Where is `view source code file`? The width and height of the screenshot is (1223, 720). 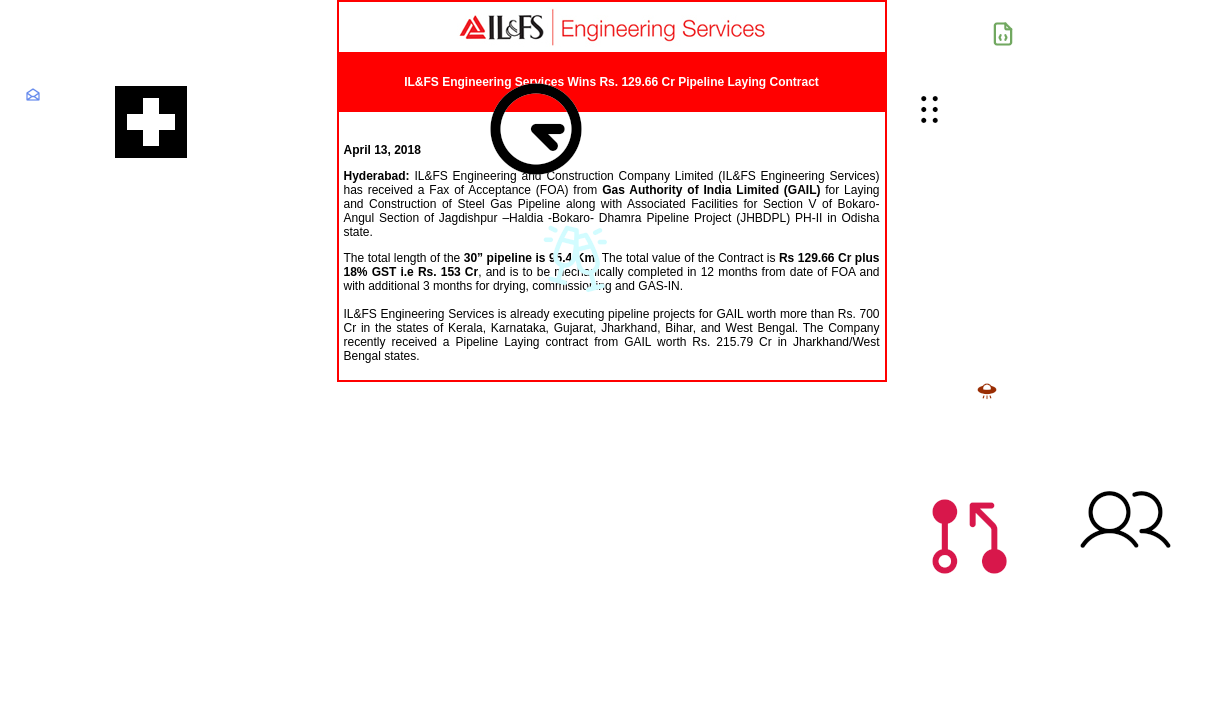 view source code file is located at coordinates (1003, 34).